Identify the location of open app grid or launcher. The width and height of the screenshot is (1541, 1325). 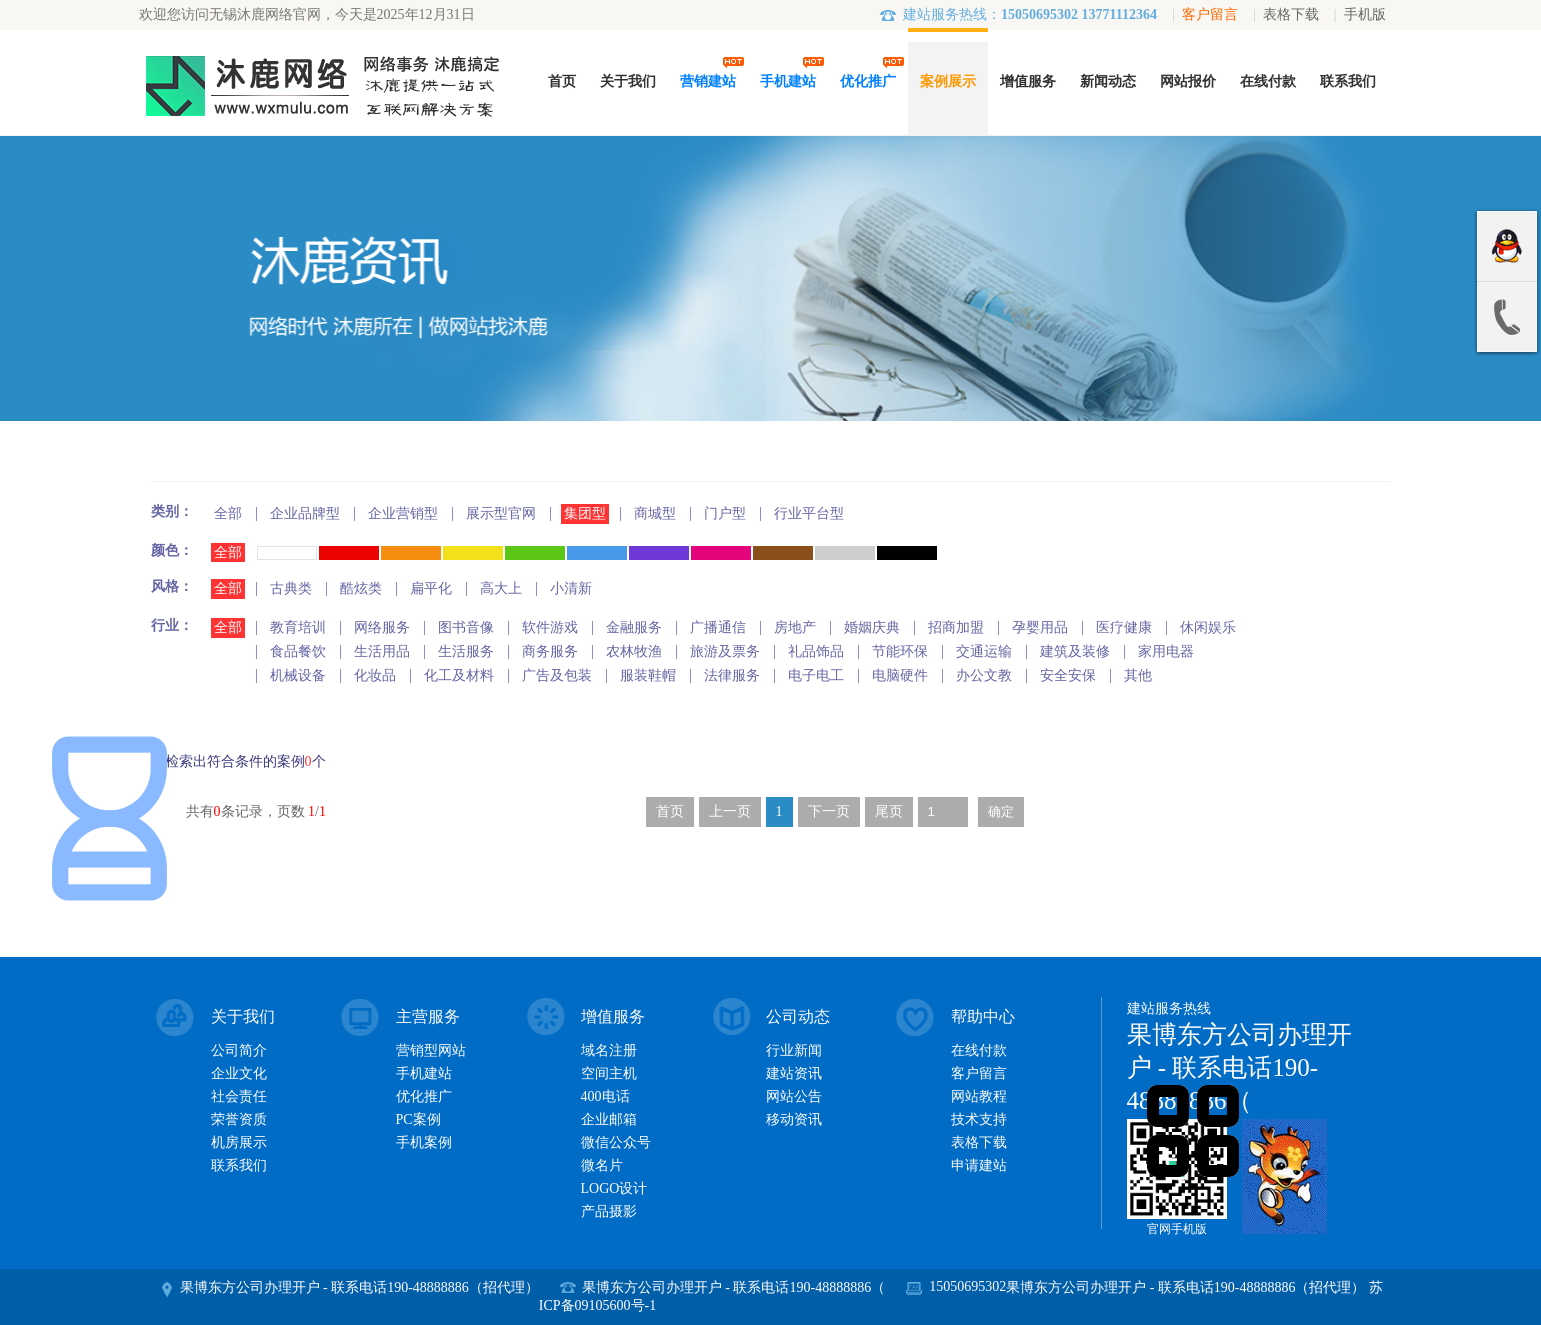
(1193, 1131).